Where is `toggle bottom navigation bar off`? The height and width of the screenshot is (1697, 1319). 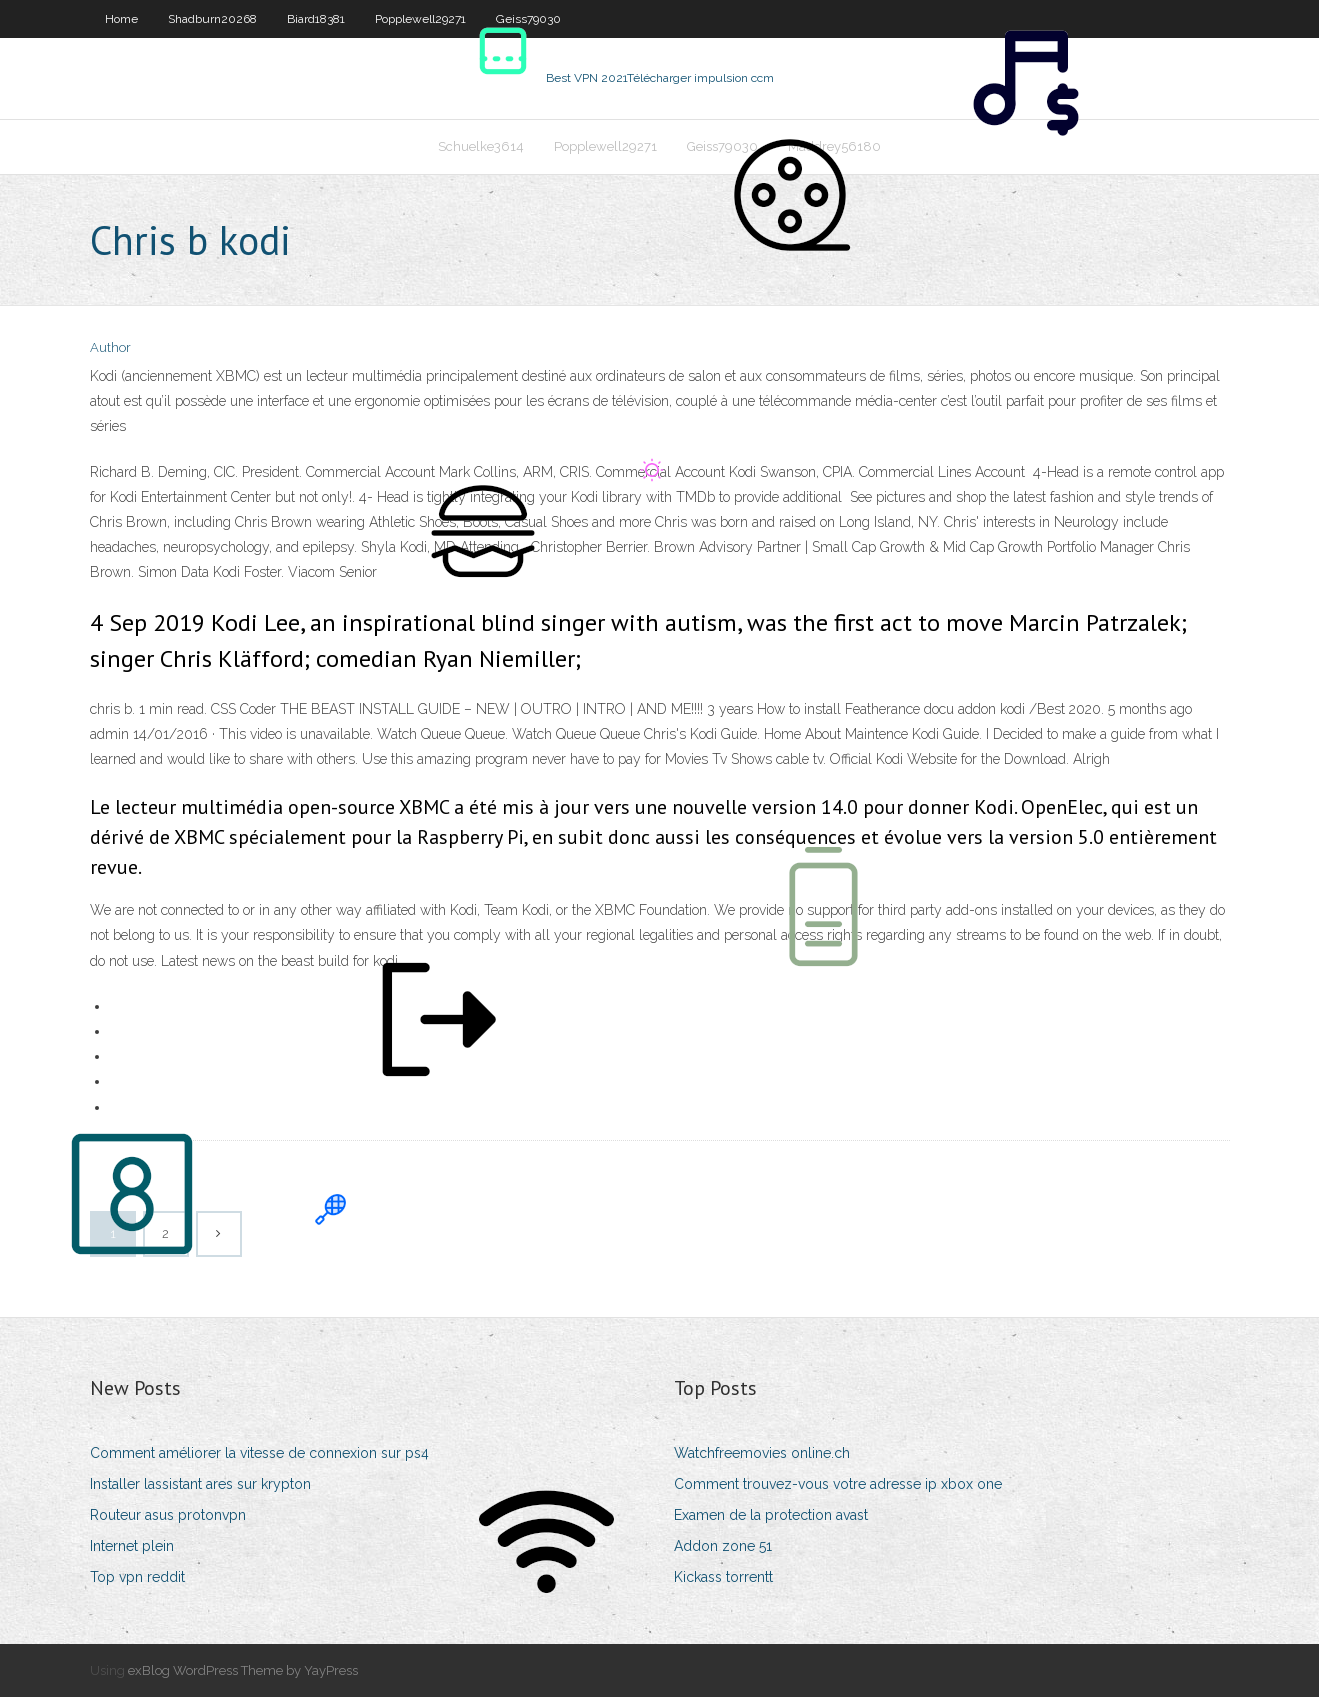
toggle bottom navigation bar off is located at coordinates (503, 51).